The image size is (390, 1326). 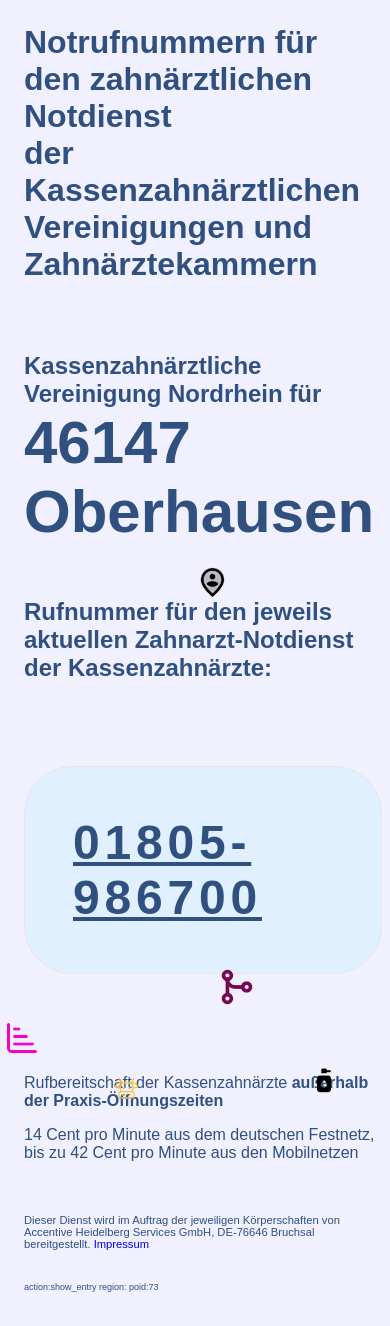 What do you see at coordinates (126, 1088) in the screenshot?
I see `access farm or agriculture features` at bounding box center [126, 1088].